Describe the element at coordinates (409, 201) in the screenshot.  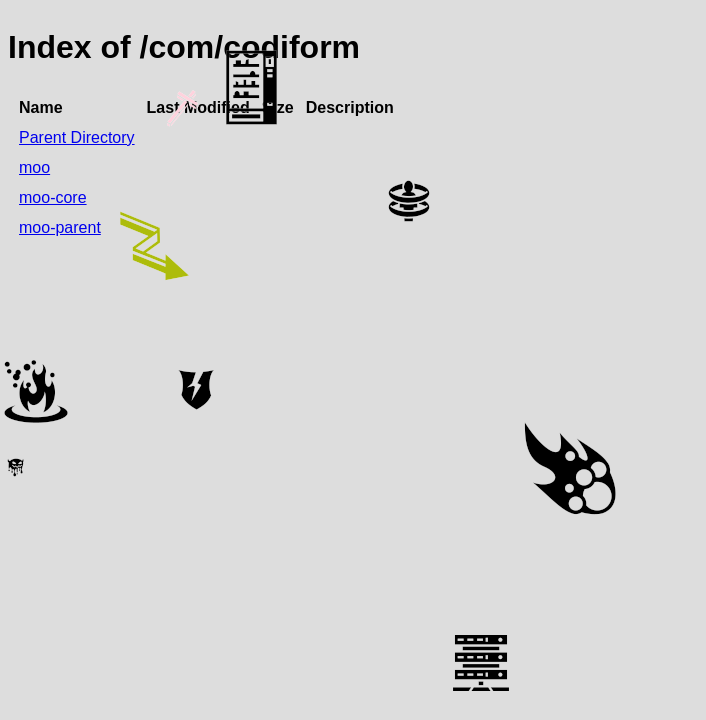
I see `activate teleportation portal` at that location.